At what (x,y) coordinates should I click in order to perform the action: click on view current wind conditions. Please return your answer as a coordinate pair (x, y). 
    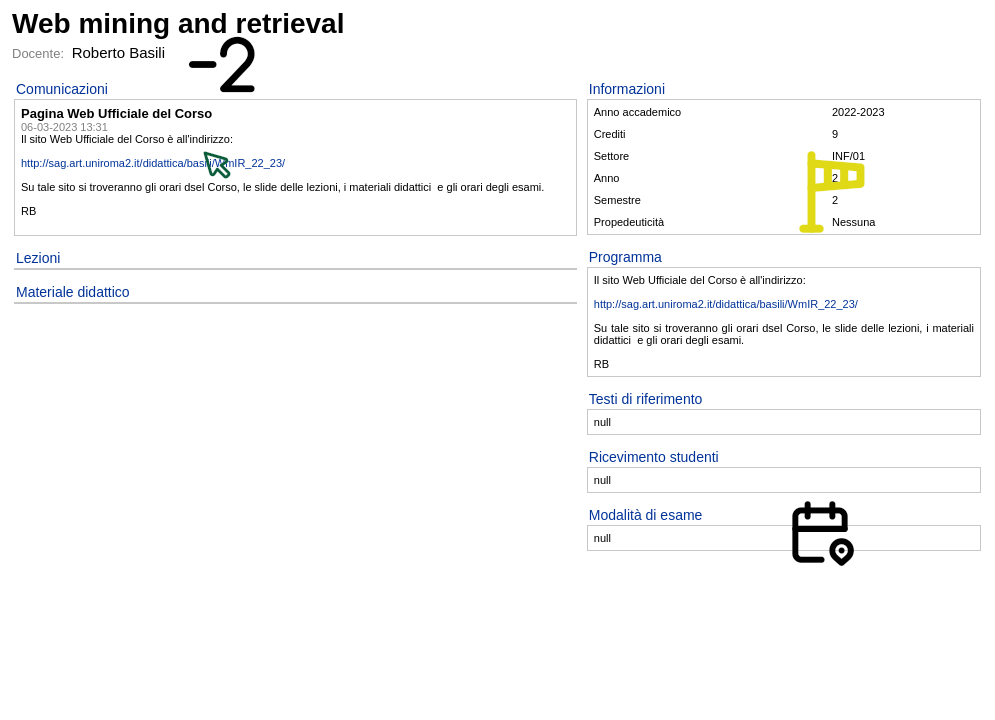
    Looking at the image, I should click on (836, 192).